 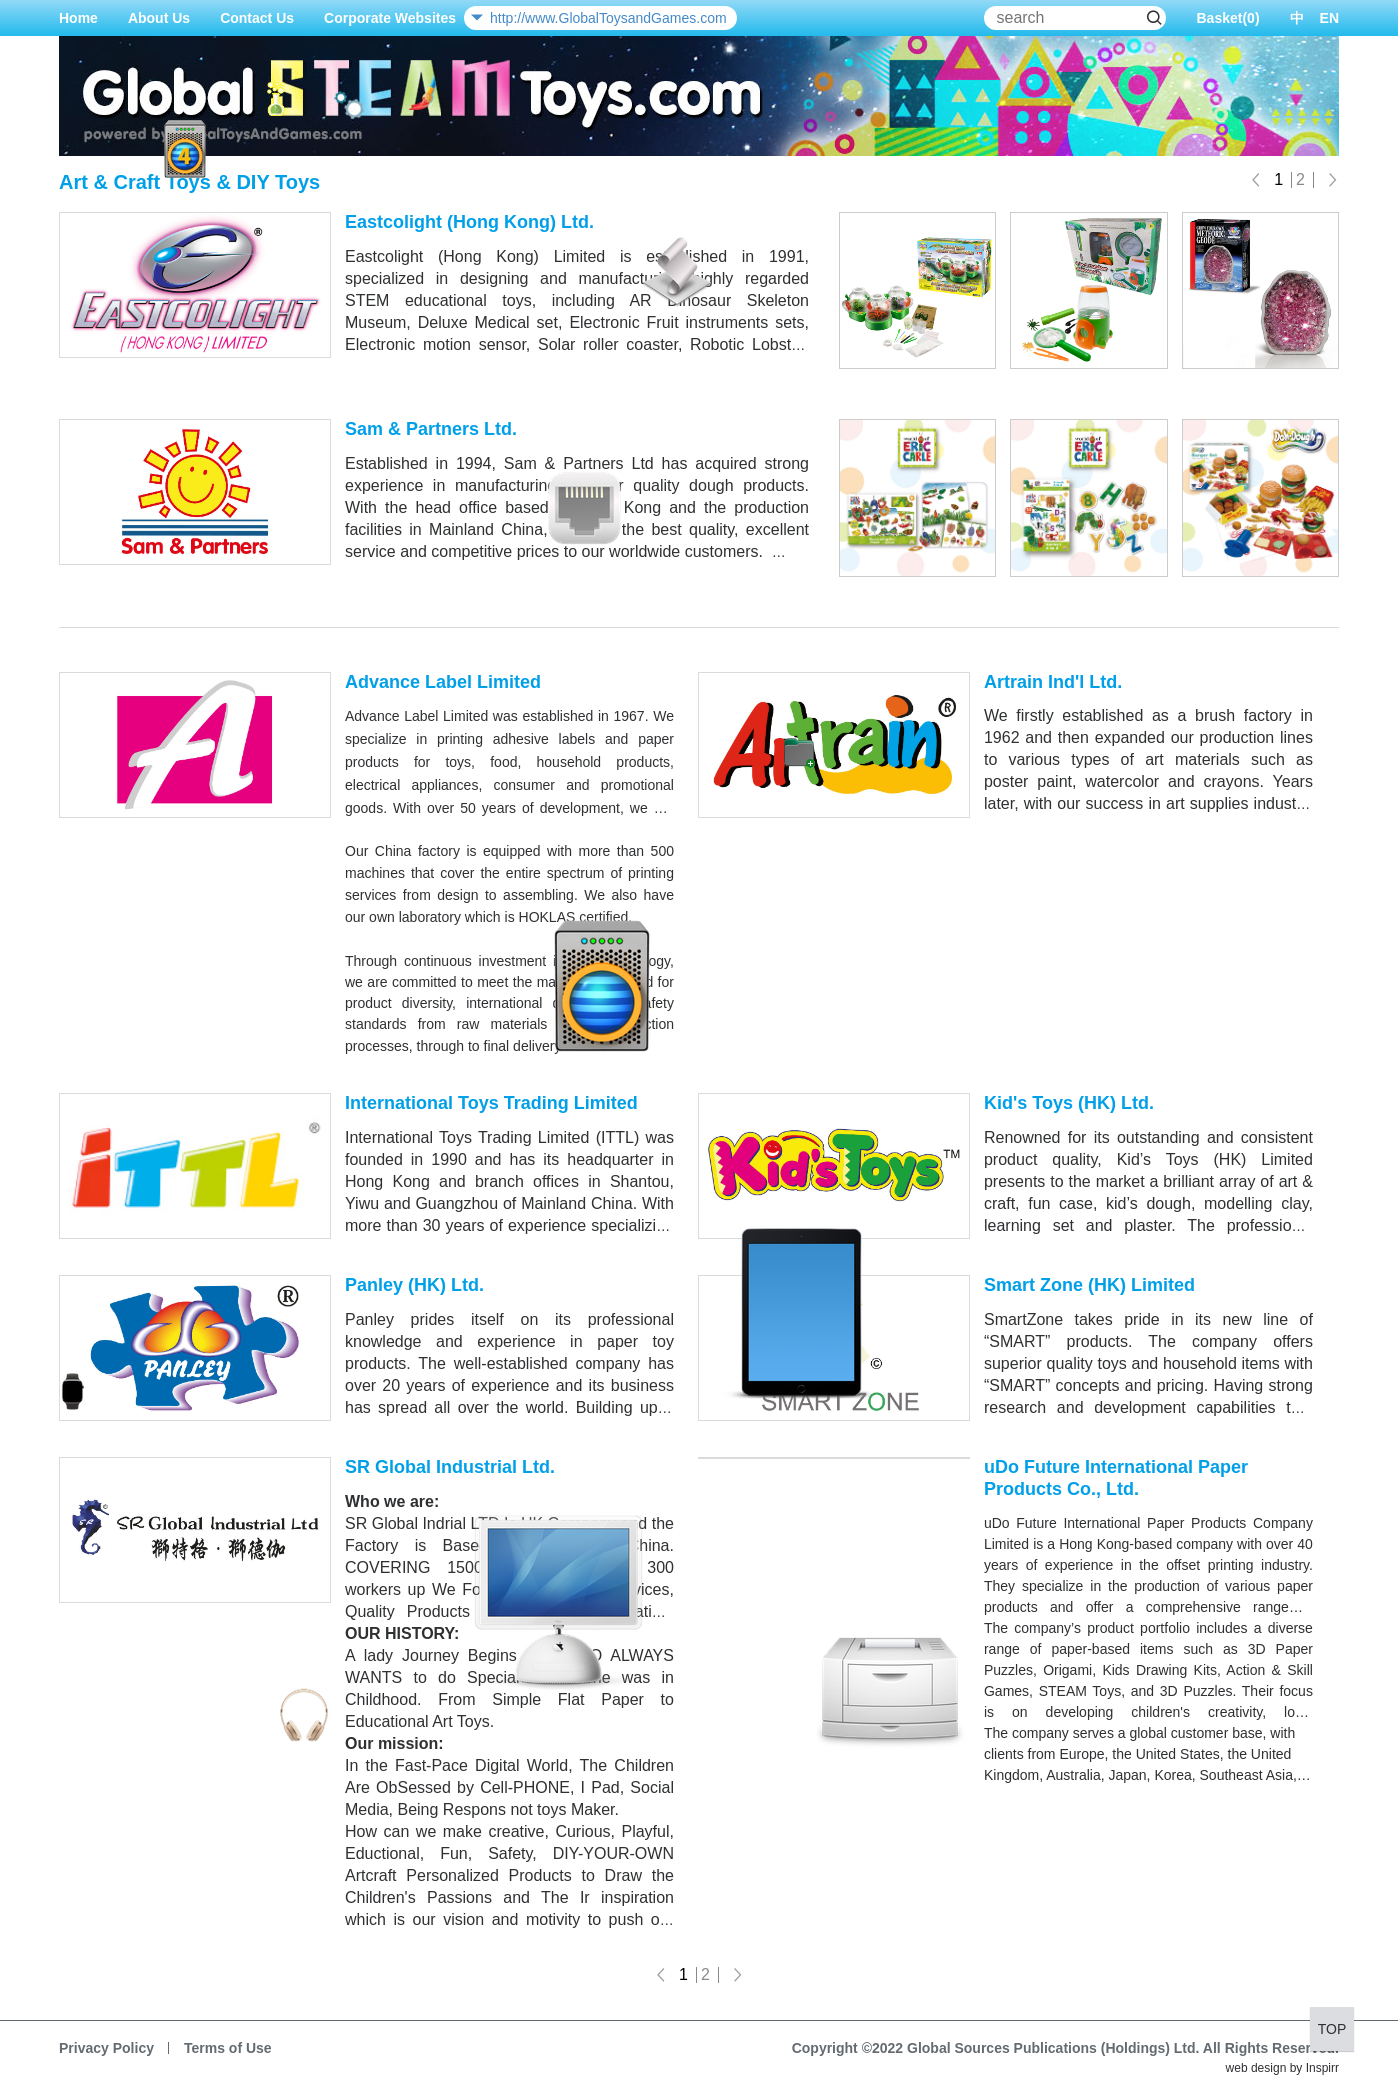 I want to click on print document using postscript printer, so click(x=890, y=1689).